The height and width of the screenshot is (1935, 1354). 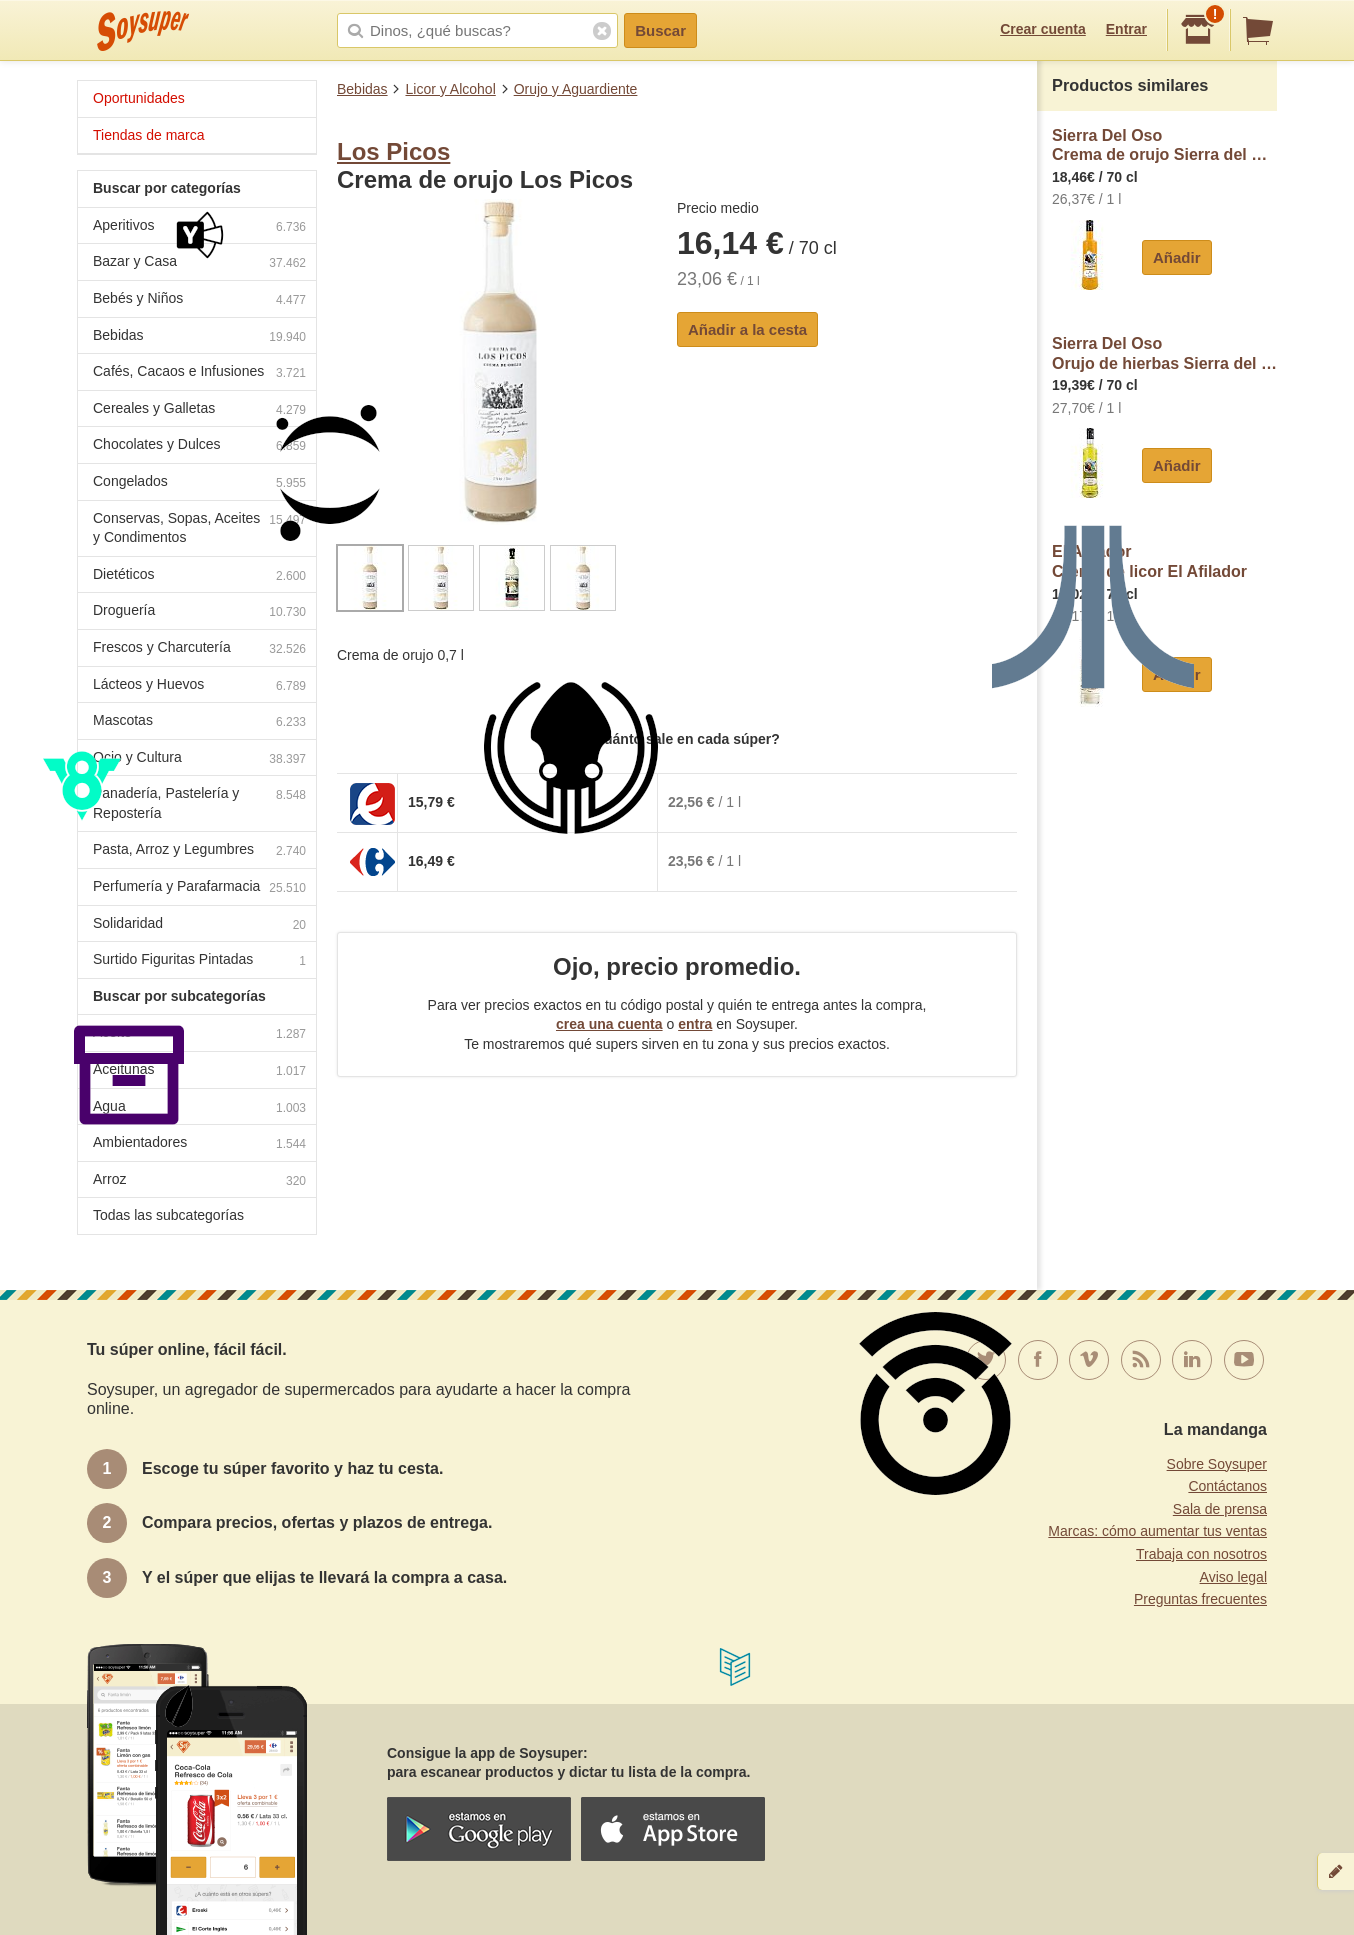 I want to click on Atari brand logo, so click(x=1093, y=607).